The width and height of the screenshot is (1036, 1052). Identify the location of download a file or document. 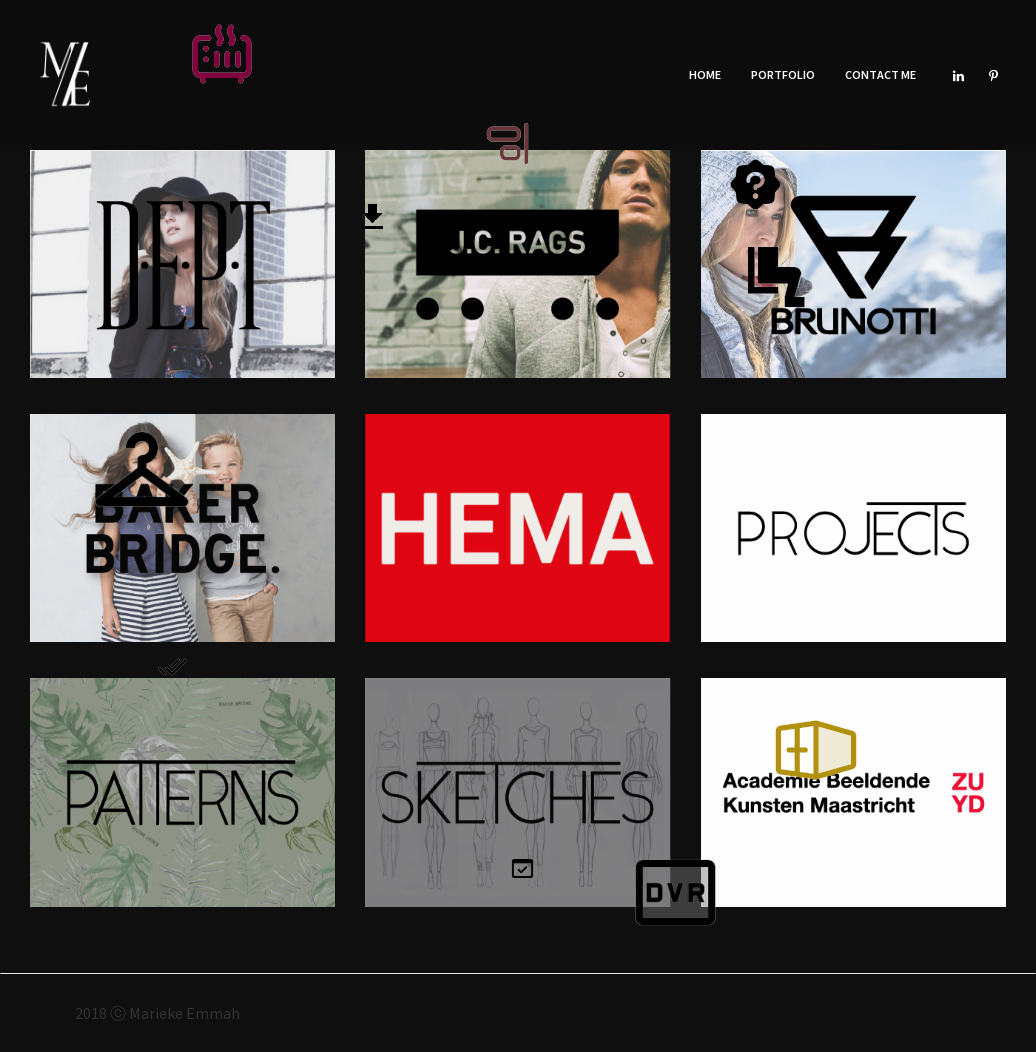
(372, 217).